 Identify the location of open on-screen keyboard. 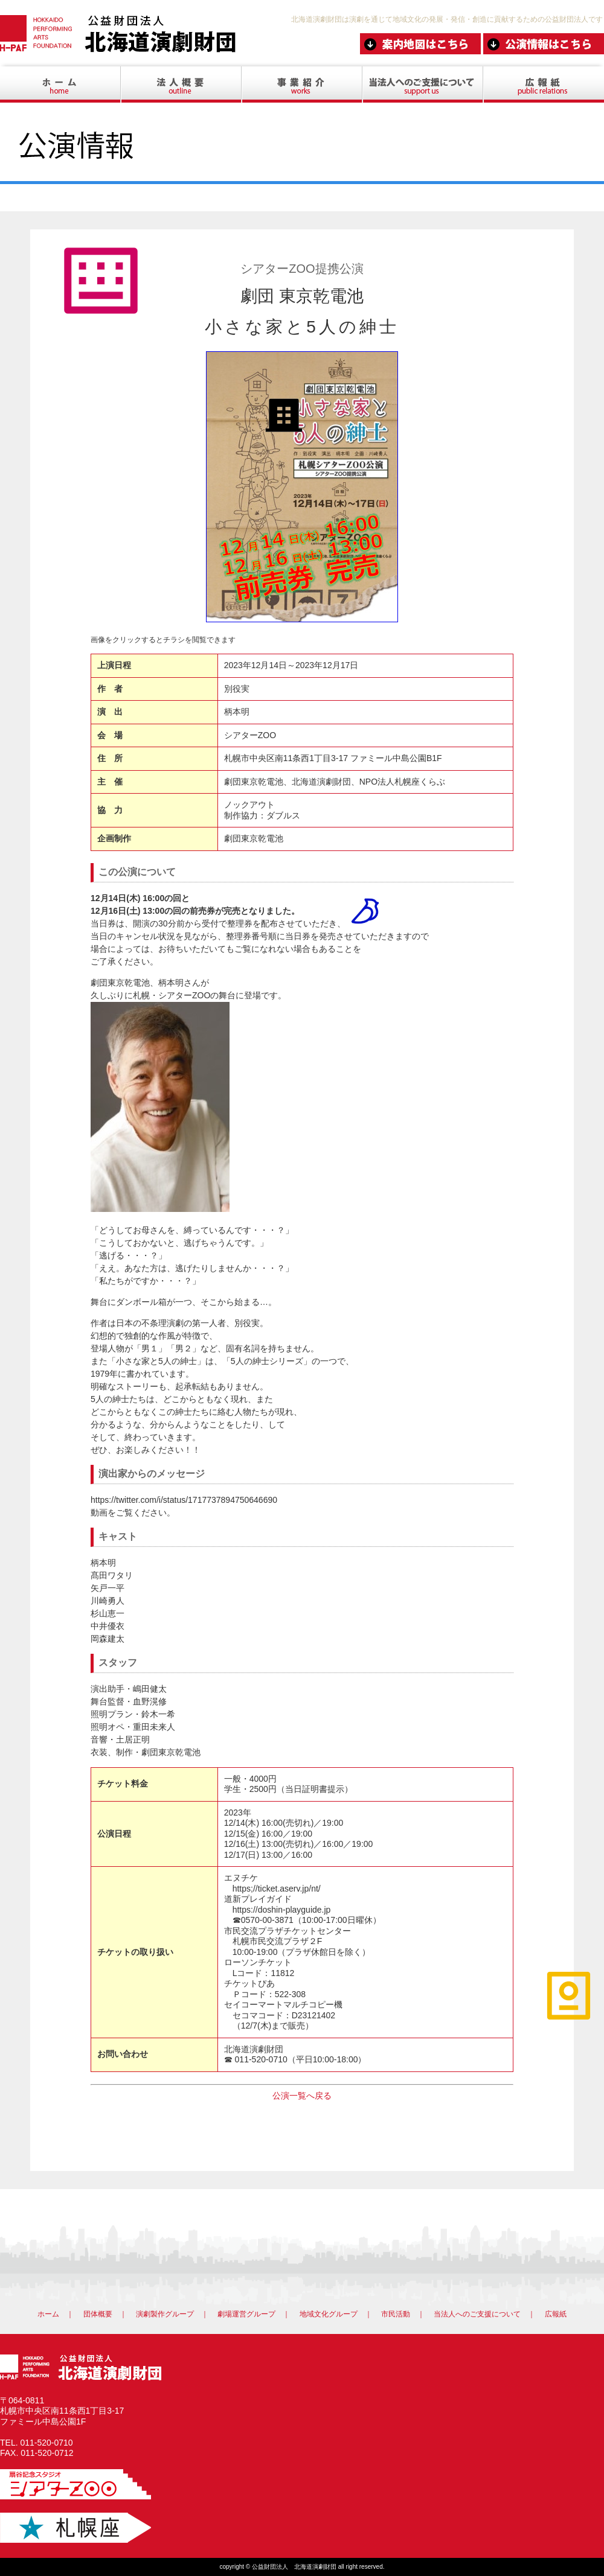
(101, 281).